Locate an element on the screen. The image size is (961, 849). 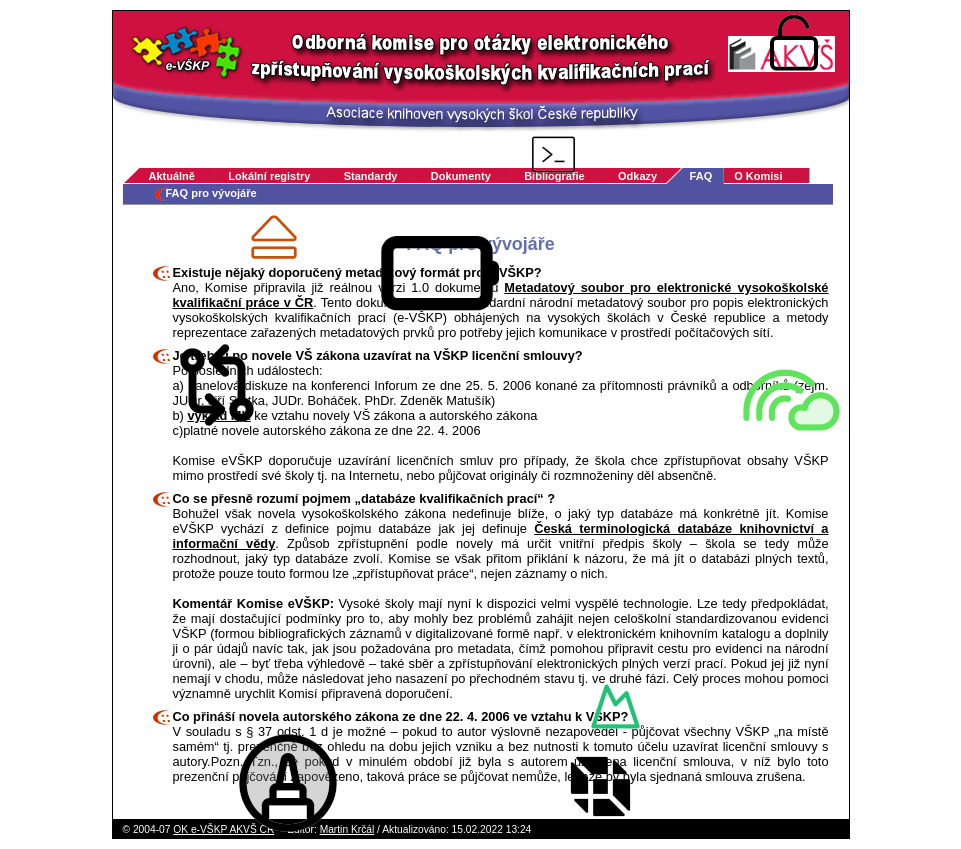
weather forecast showing partly cloudy with rainbow is located at coordinates (791, 398).